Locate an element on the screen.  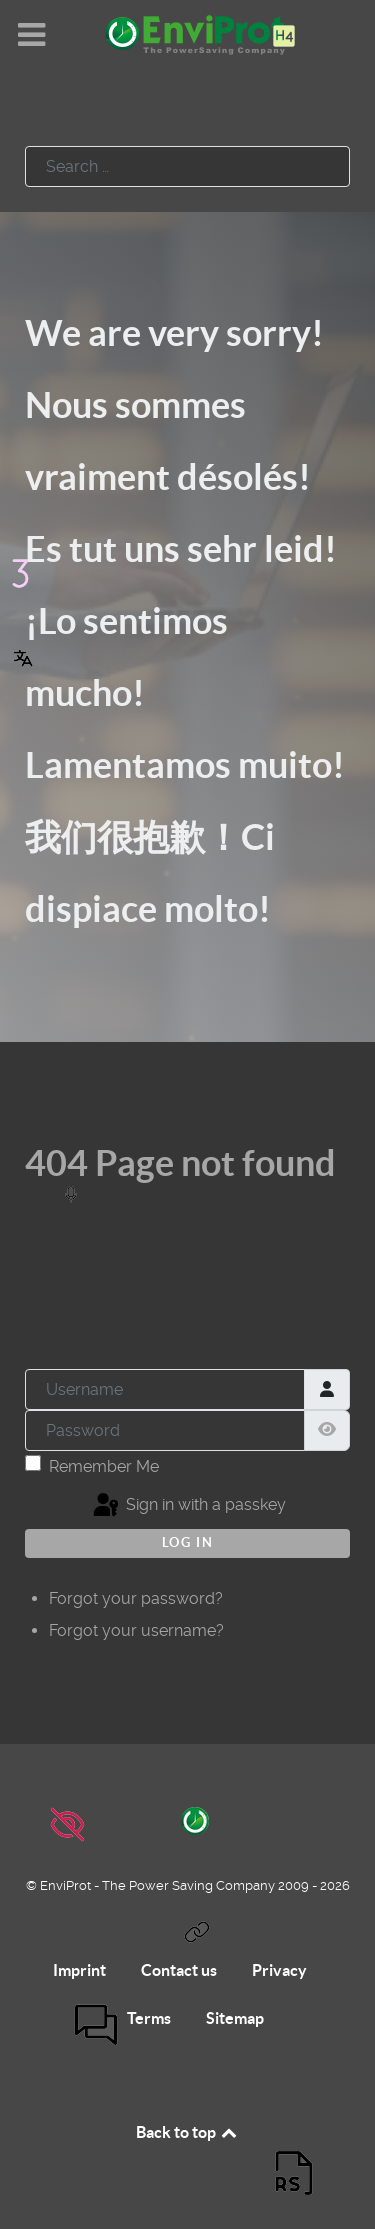
copy or share a link is located at coordinates (197, 1932).